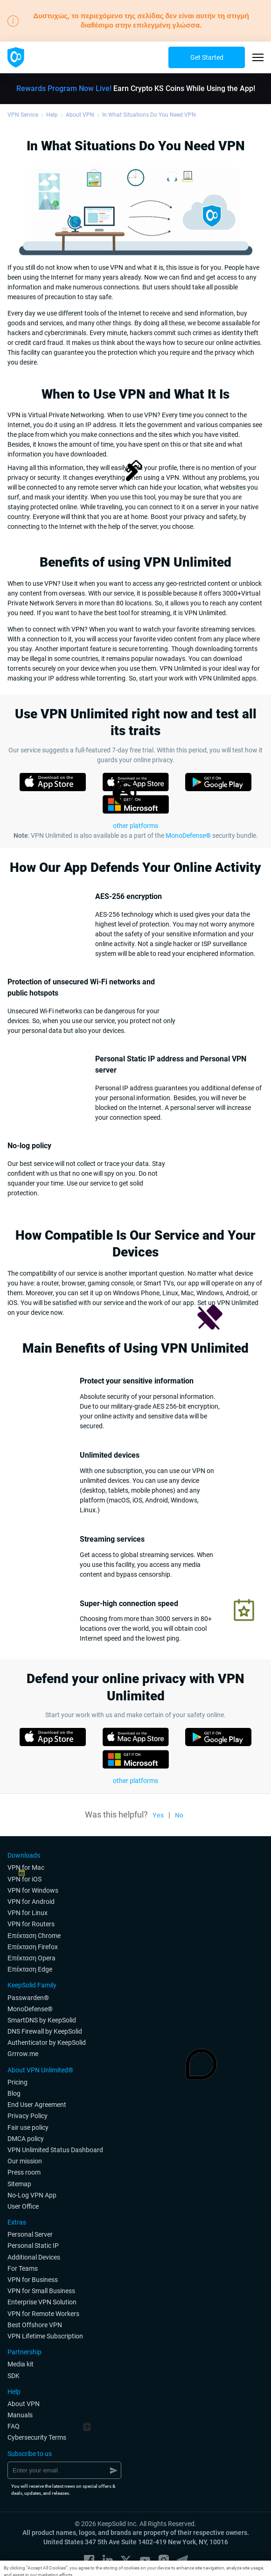 Image resolution: width=271 pixels, height=2576 pixels. Describe the element at coordinates (209, 1318) in the screenshot. I see `unpin this item` at that location.